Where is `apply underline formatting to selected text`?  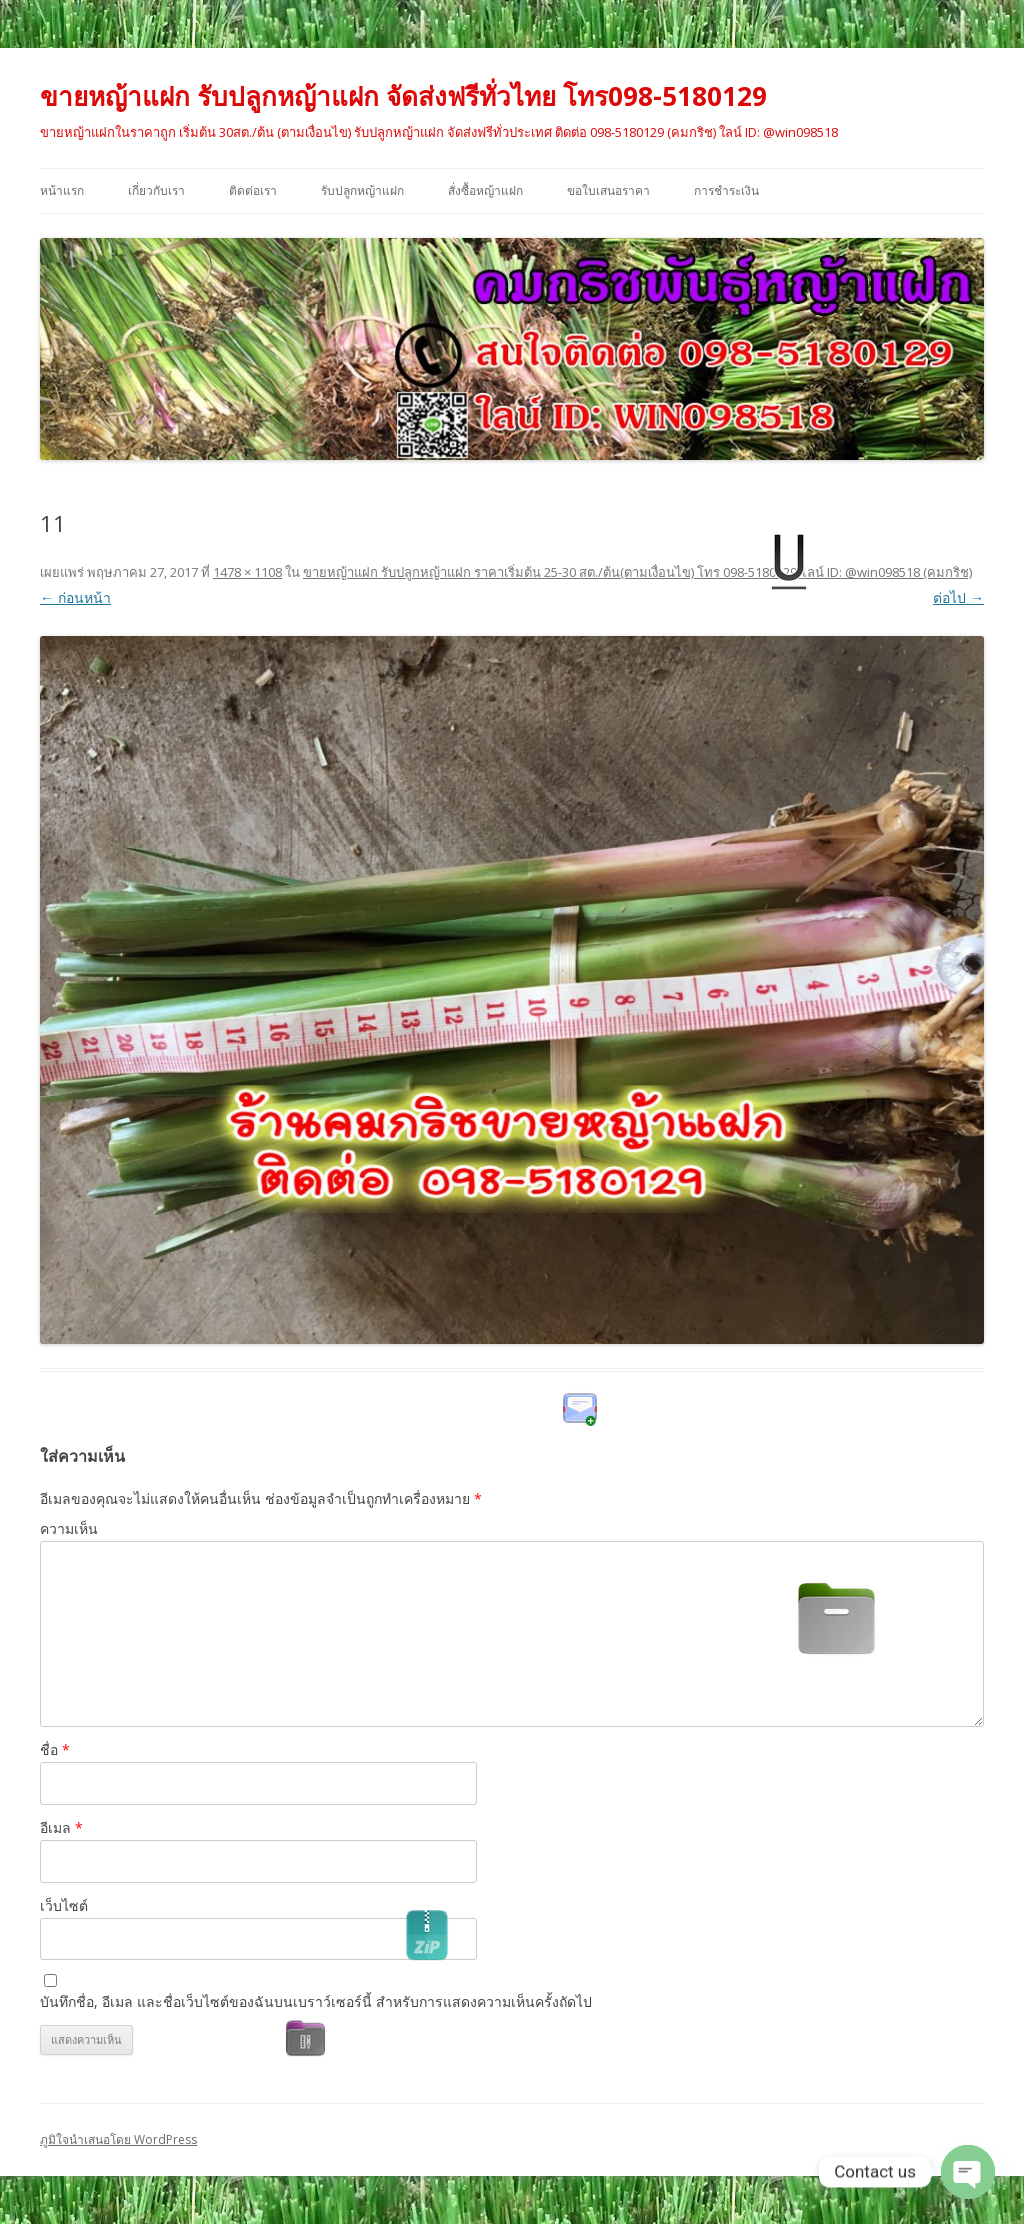
apply underline formatting to selected text is located at coordinates (789, 562).